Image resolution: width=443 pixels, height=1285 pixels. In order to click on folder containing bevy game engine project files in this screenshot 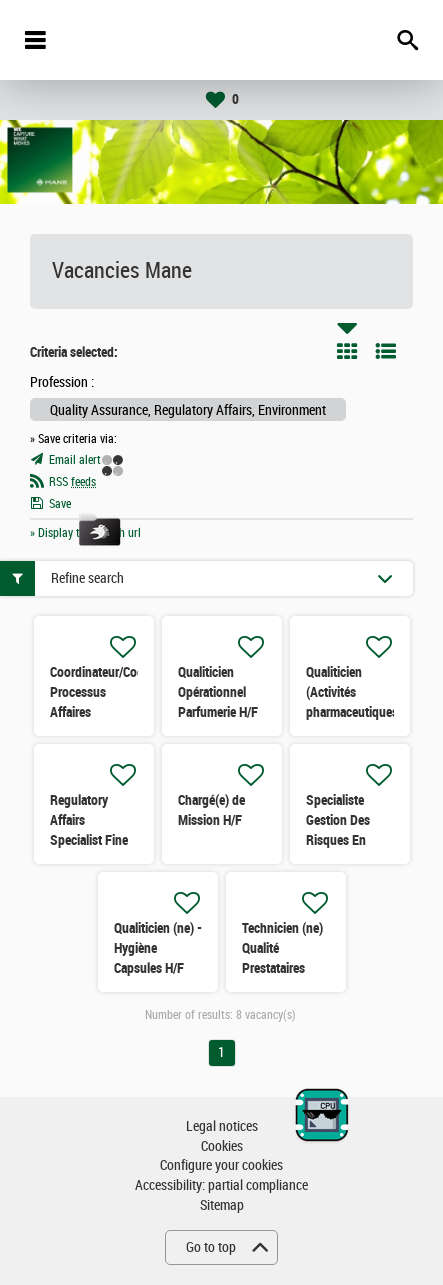, I will do `click(99, 530)`.